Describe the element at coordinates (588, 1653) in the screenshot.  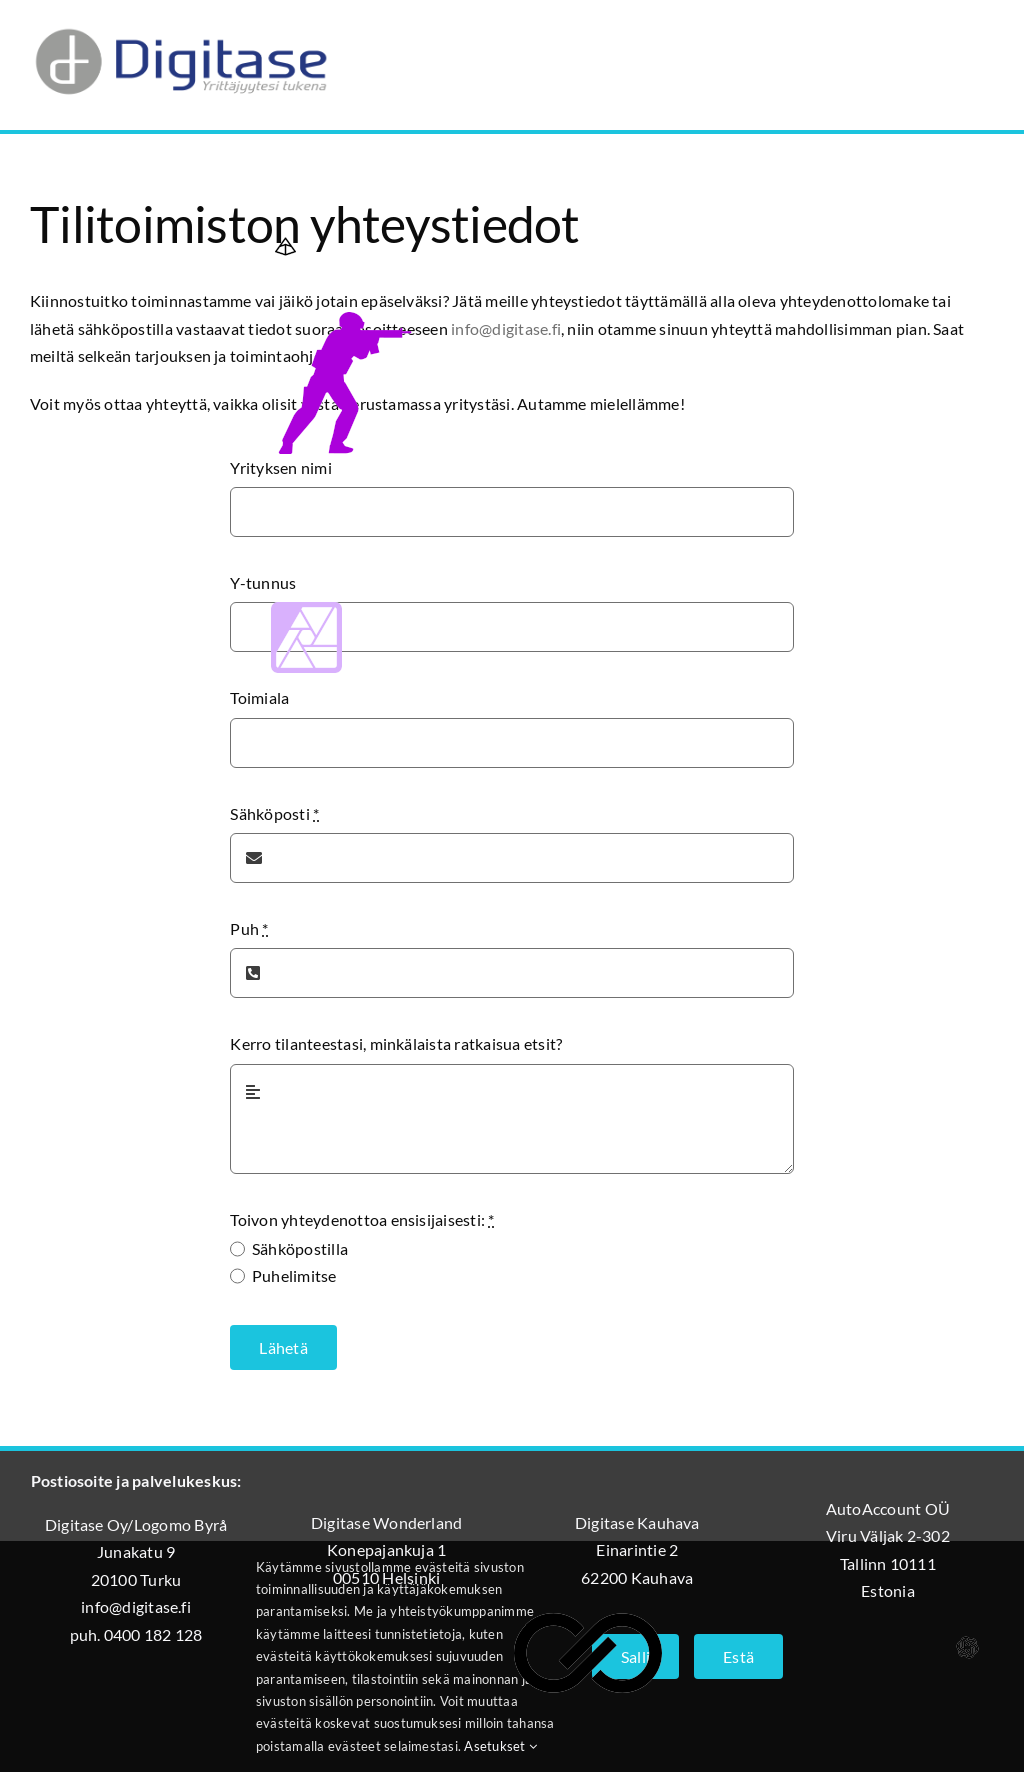
I see `crayon brand logo` at that location.